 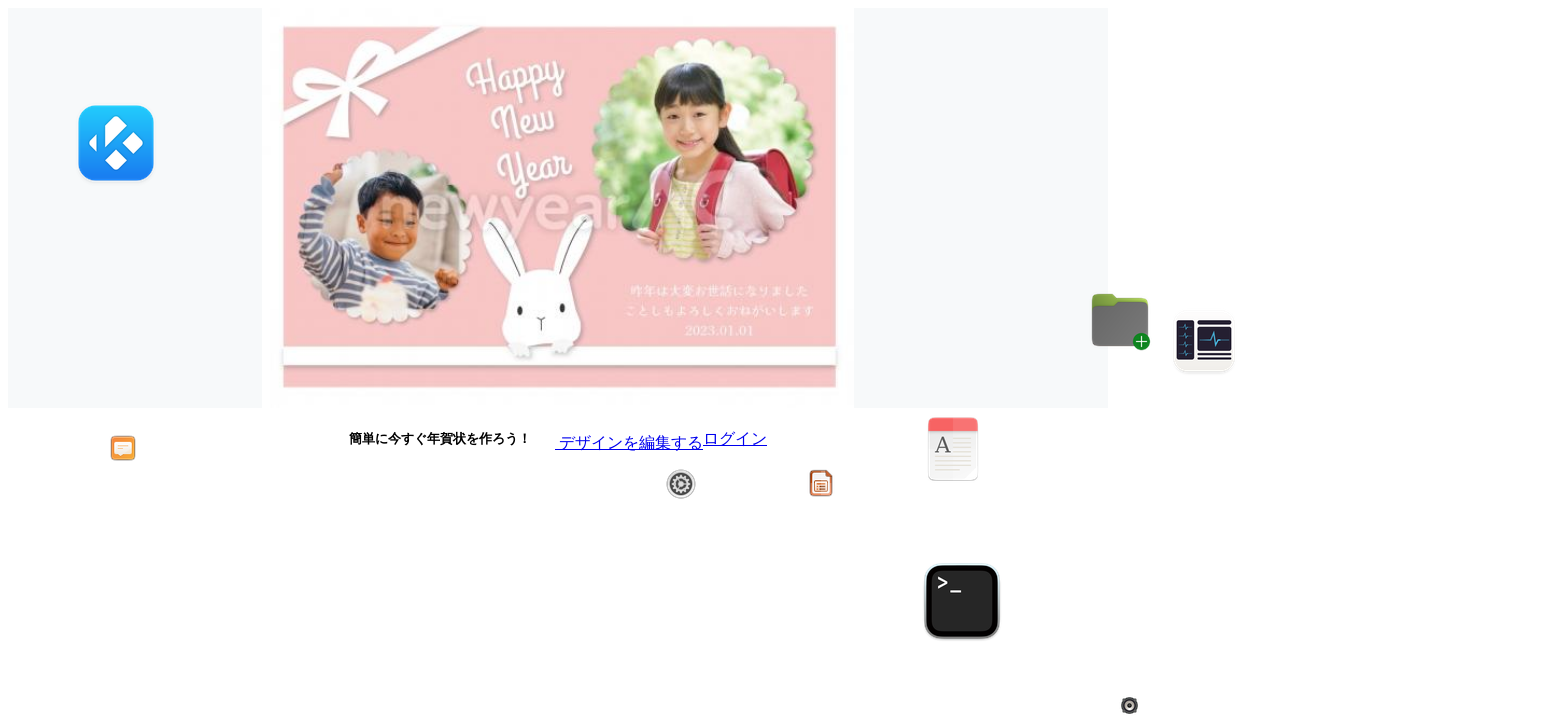 I want to click on create a new folder, so click(x=1120, y=320).